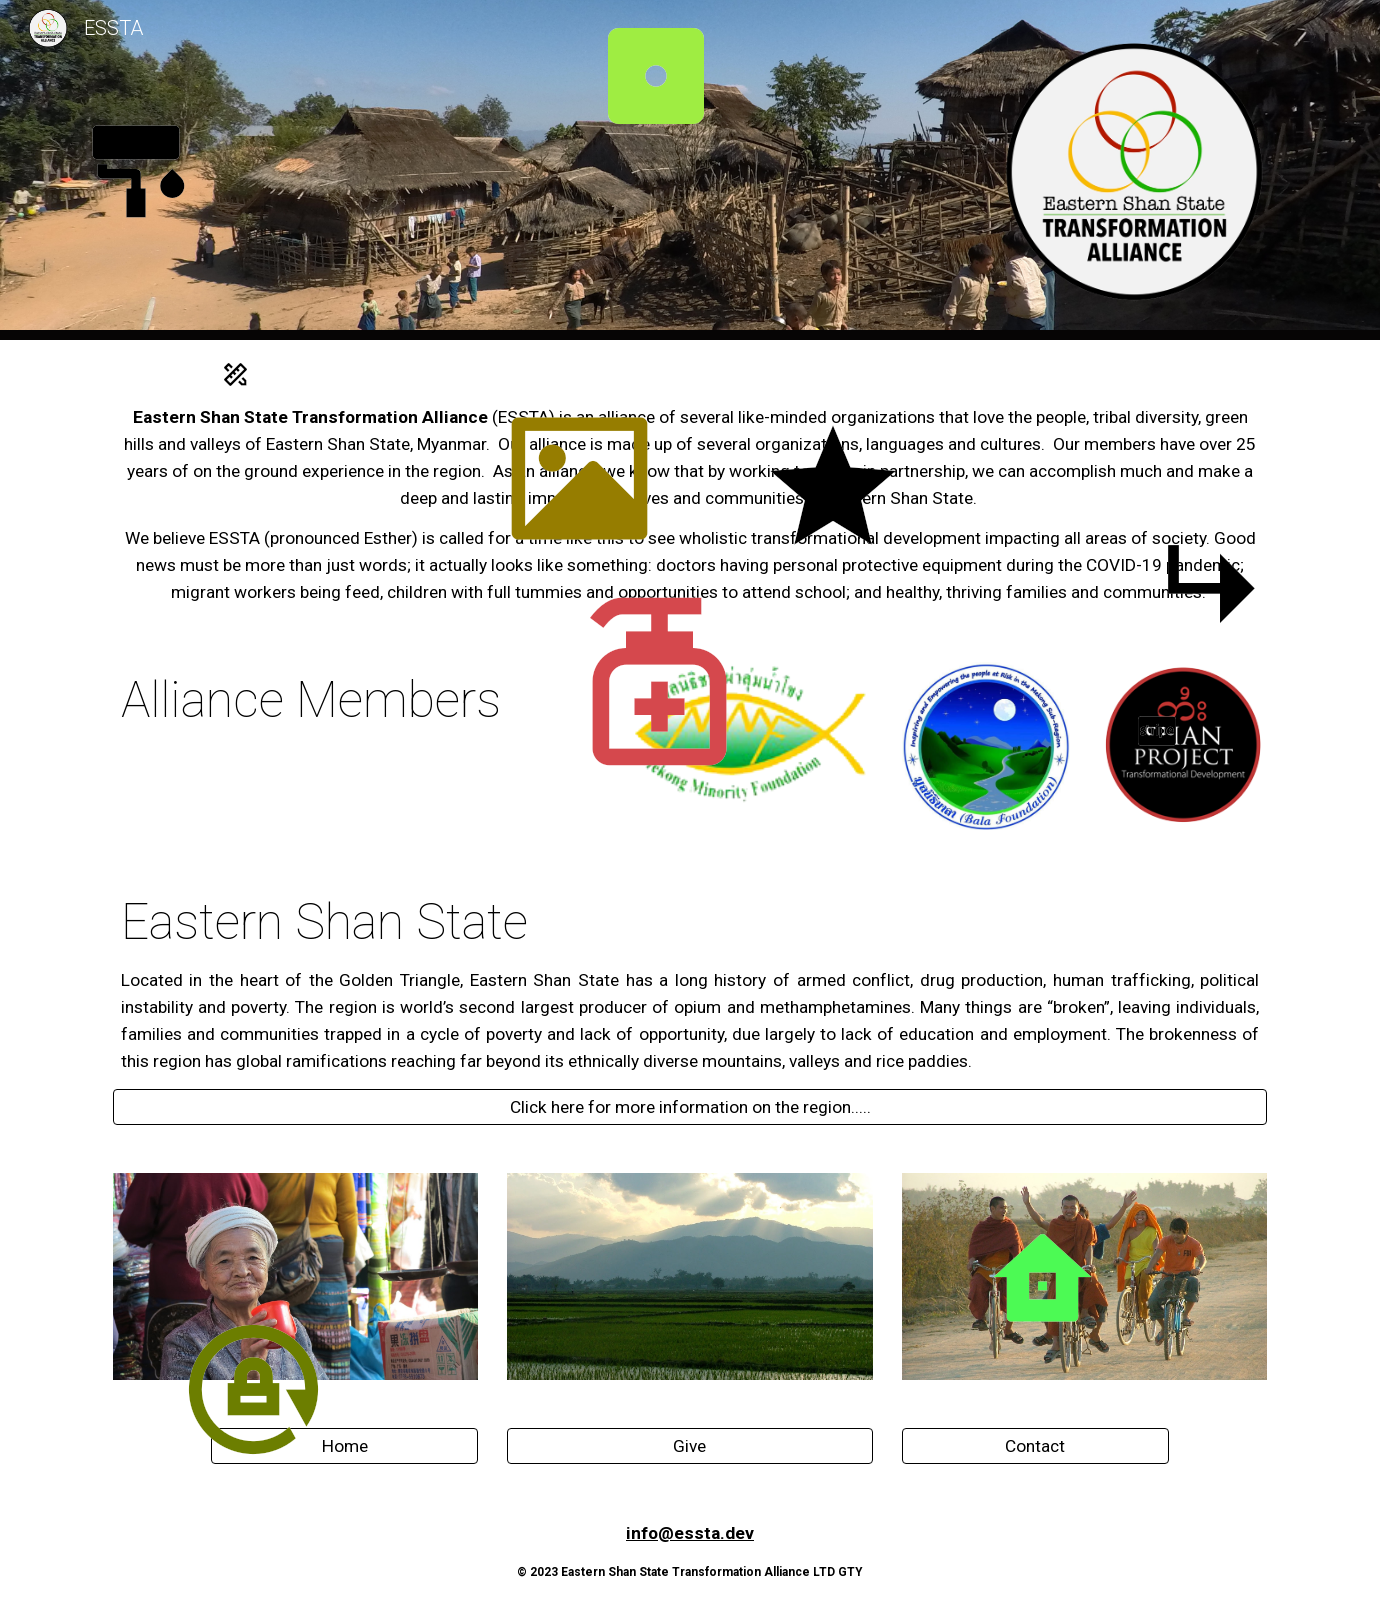 The image size is (1380, 1611). Describe the element at coordinates (833, 488) in the screenshot. I see `mark item as favorite` at that location.